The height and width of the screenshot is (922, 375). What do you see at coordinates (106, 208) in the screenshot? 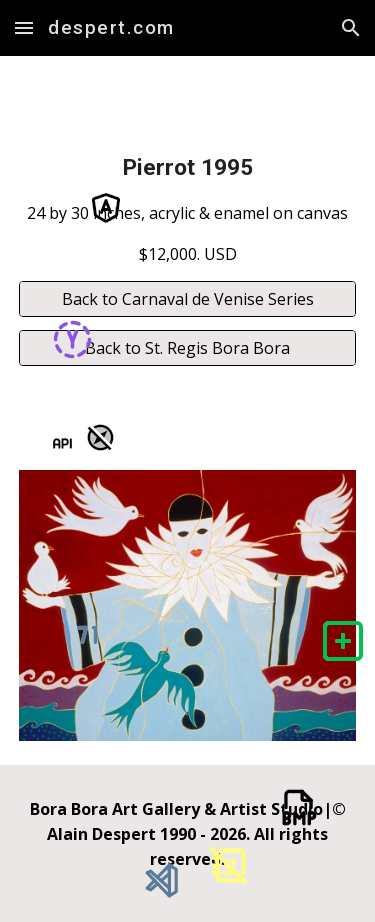
I see `angular framework logo` at bounding box center [106, 208].